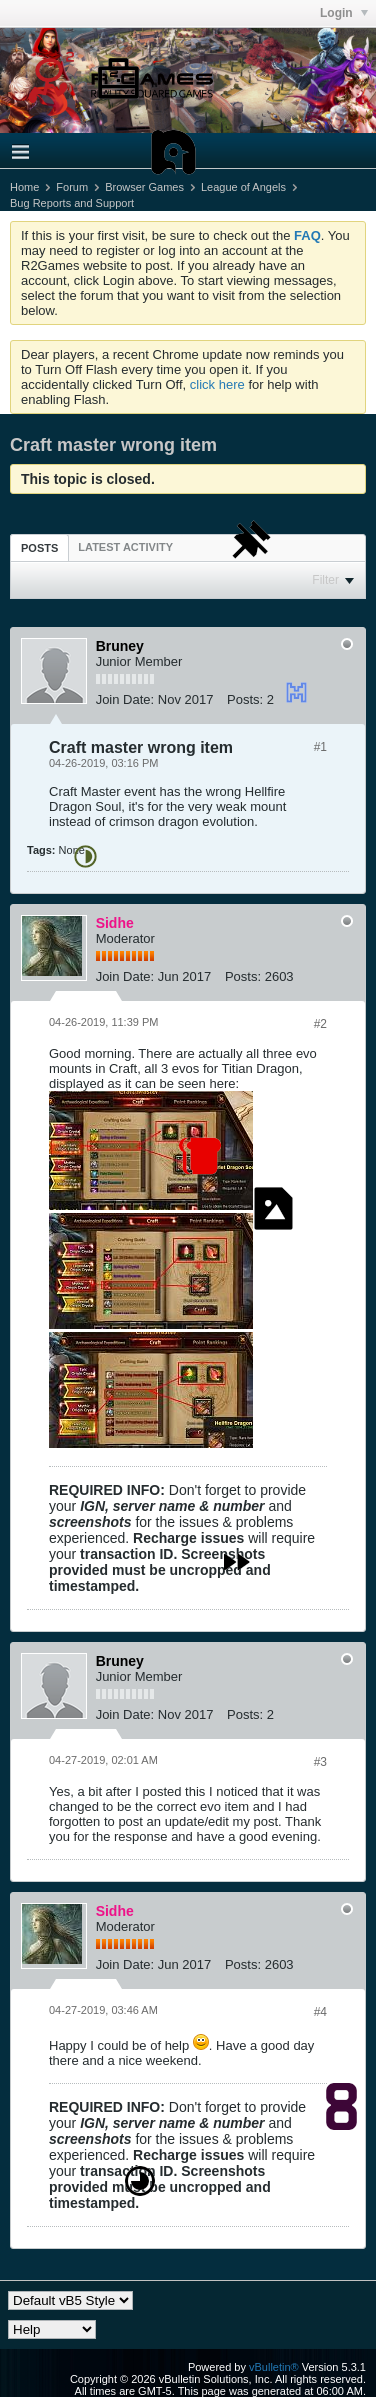  What do you see at coordinates (173, 152) in the screenshot?
I see `nobara linux distribution logo` at bounding box center [173, 152].